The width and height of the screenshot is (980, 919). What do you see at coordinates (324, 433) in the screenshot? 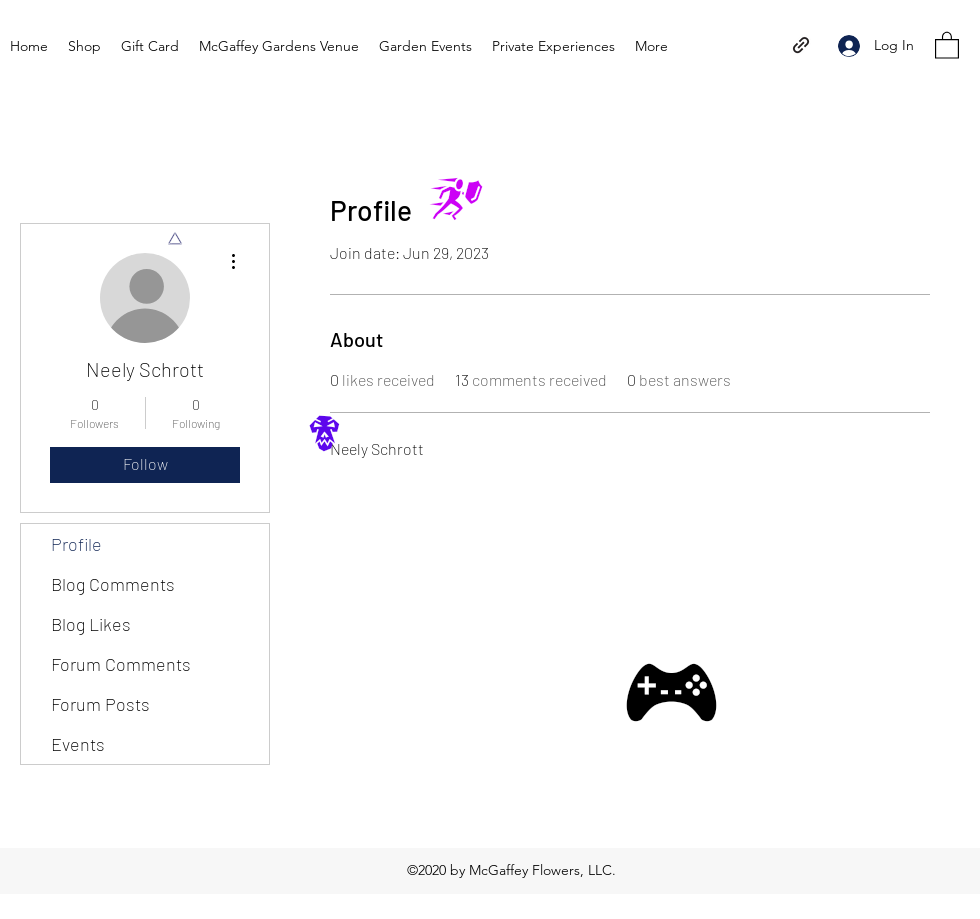
I see `indicates a death or game over state` at bounding box center [324, 433].